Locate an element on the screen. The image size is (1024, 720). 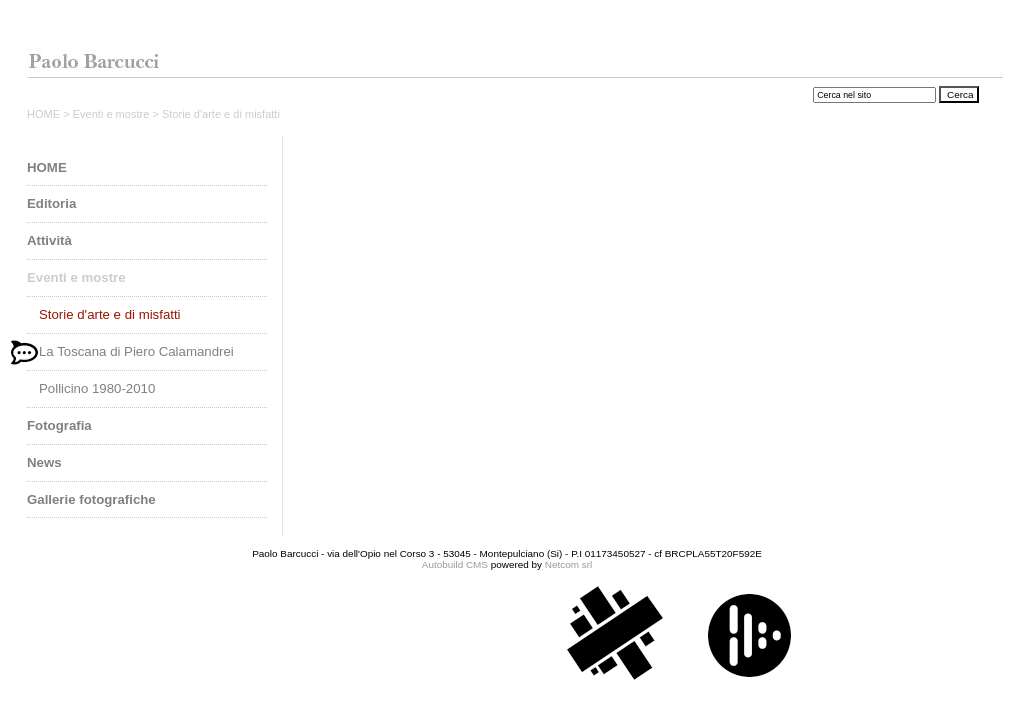
aurelia javascript framework logo is located at coordinates (615, 633).